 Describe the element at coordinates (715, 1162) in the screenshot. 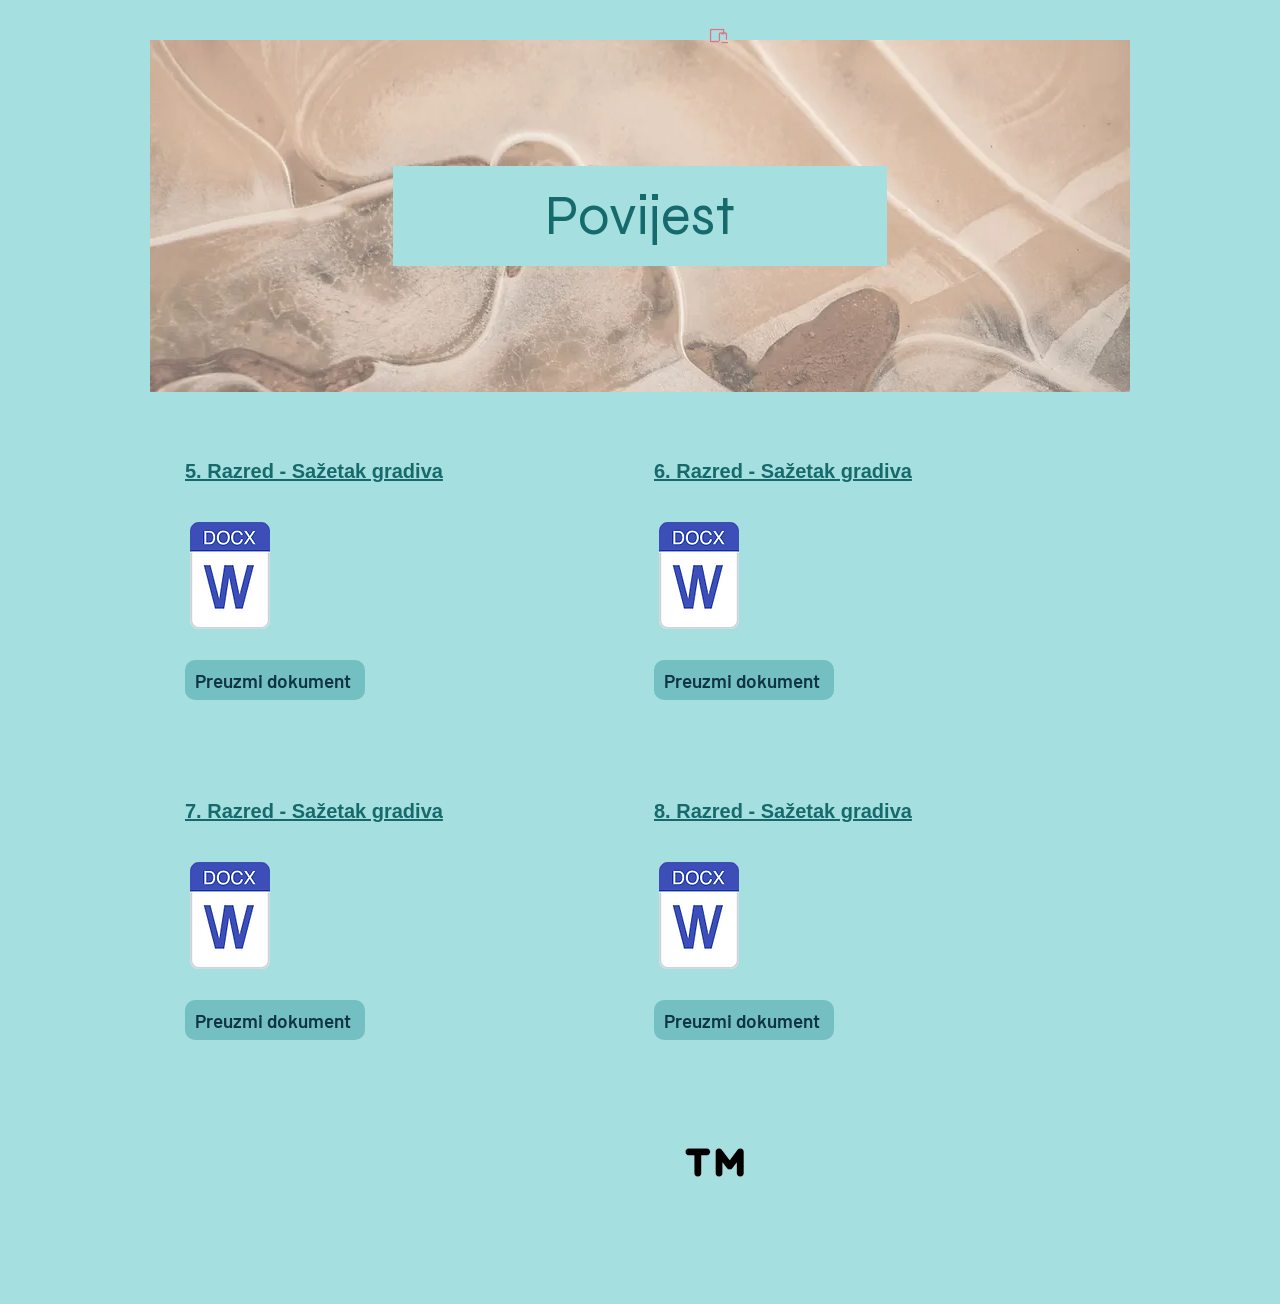

I see `indicates trademarked content or branding` at that location.